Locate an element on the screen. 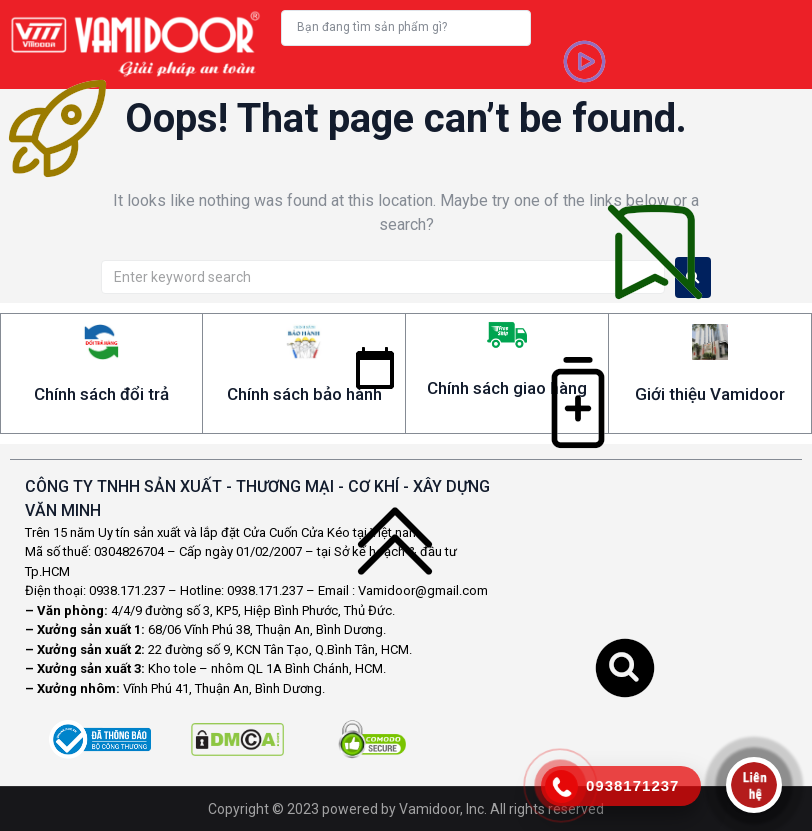  view today's date is located at coordinates (375, 368).